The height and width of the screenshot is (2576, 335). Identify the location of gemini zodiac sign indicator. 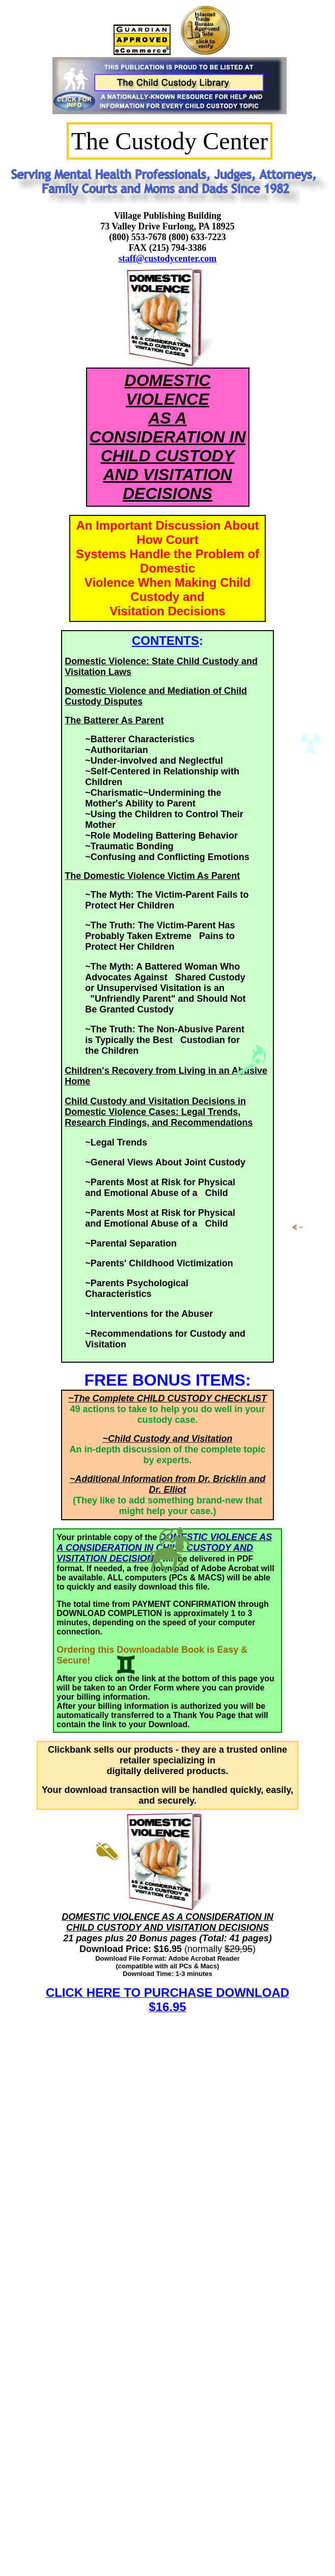
(126, 1664).